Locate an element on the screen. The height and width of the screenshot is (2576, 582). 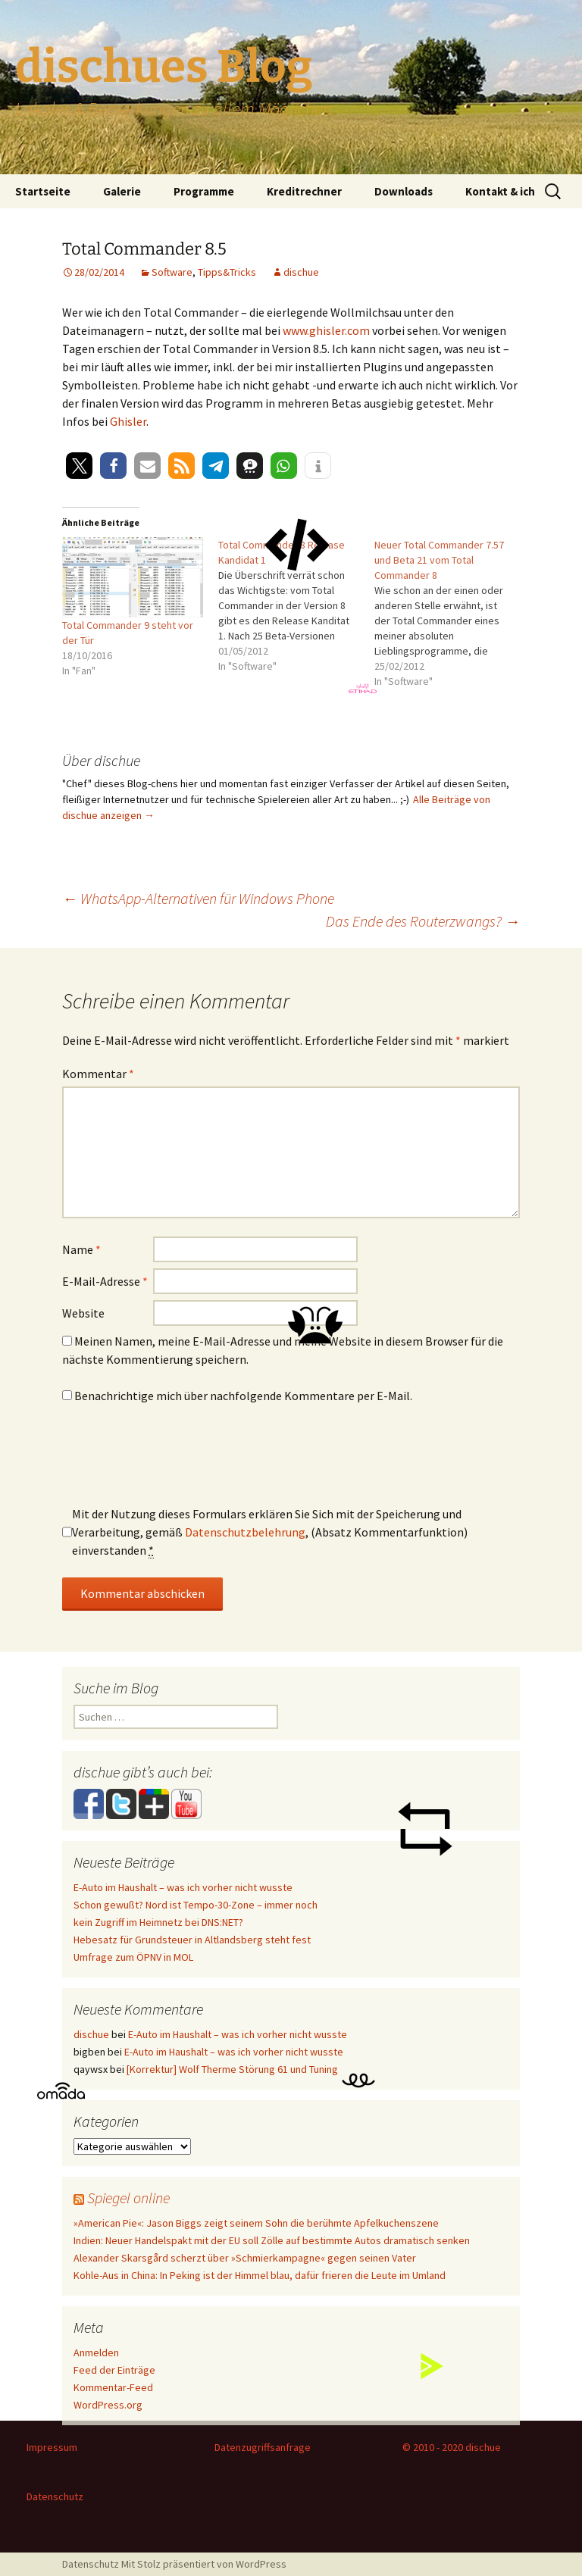
omada cloud logo is located at coordinates (61, 2090).